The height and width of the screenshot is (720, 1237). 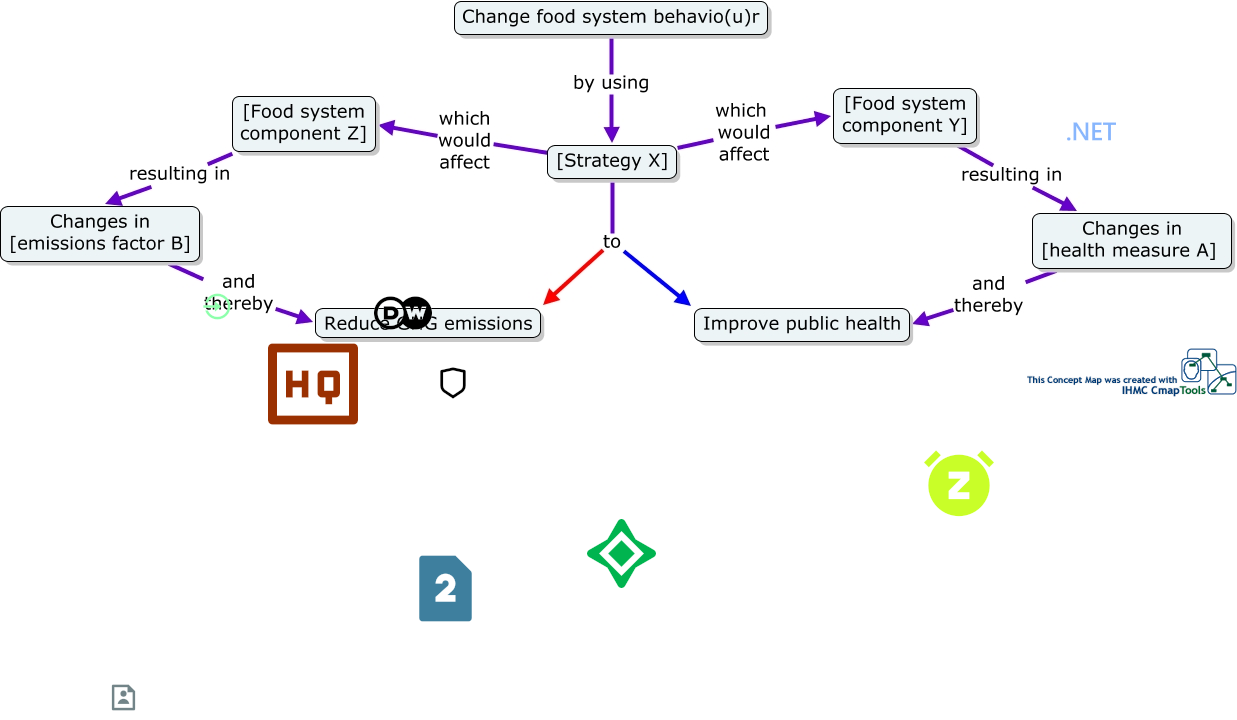 What do you see at coordinates (123, 697) in the screenshot?
I see `view user profile document` at bounding box center [123, 697].